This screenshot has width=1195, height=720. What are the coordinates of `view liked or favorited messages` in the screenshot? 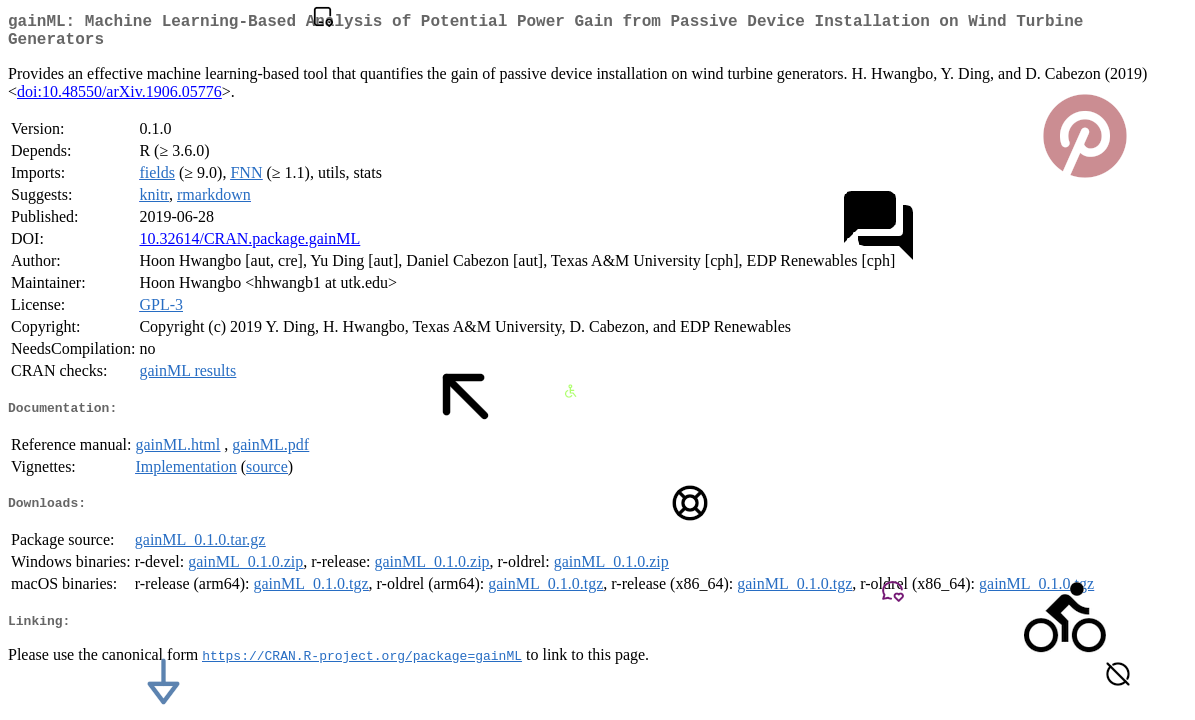 It's located at (892, 590).